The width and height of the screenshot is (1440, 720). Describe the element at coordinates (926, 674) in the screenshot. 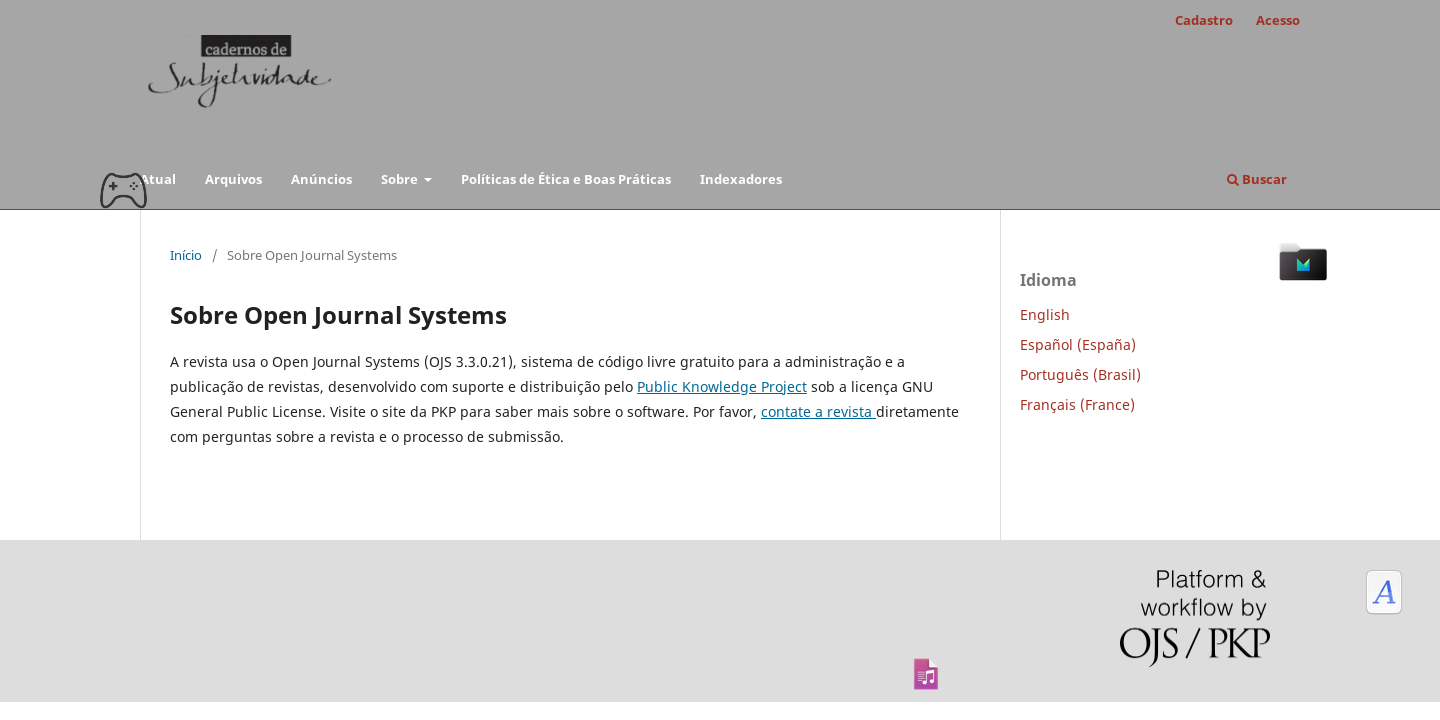

I see `audio playlist file type indicator` at that location.